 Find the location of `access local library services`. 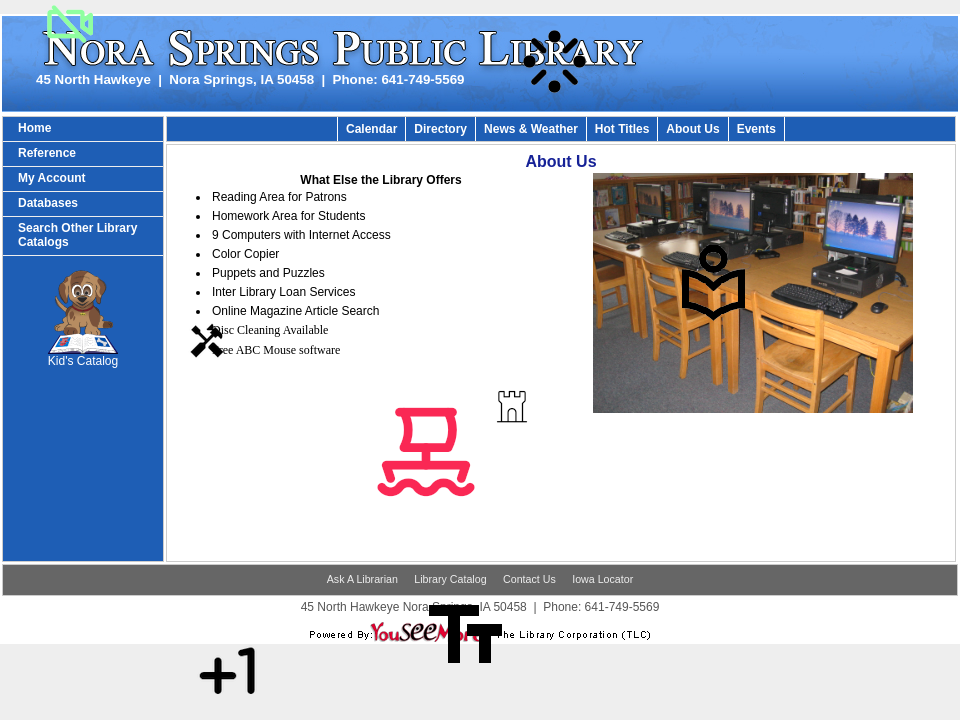

access local library services is located at coordinates (713, 283).